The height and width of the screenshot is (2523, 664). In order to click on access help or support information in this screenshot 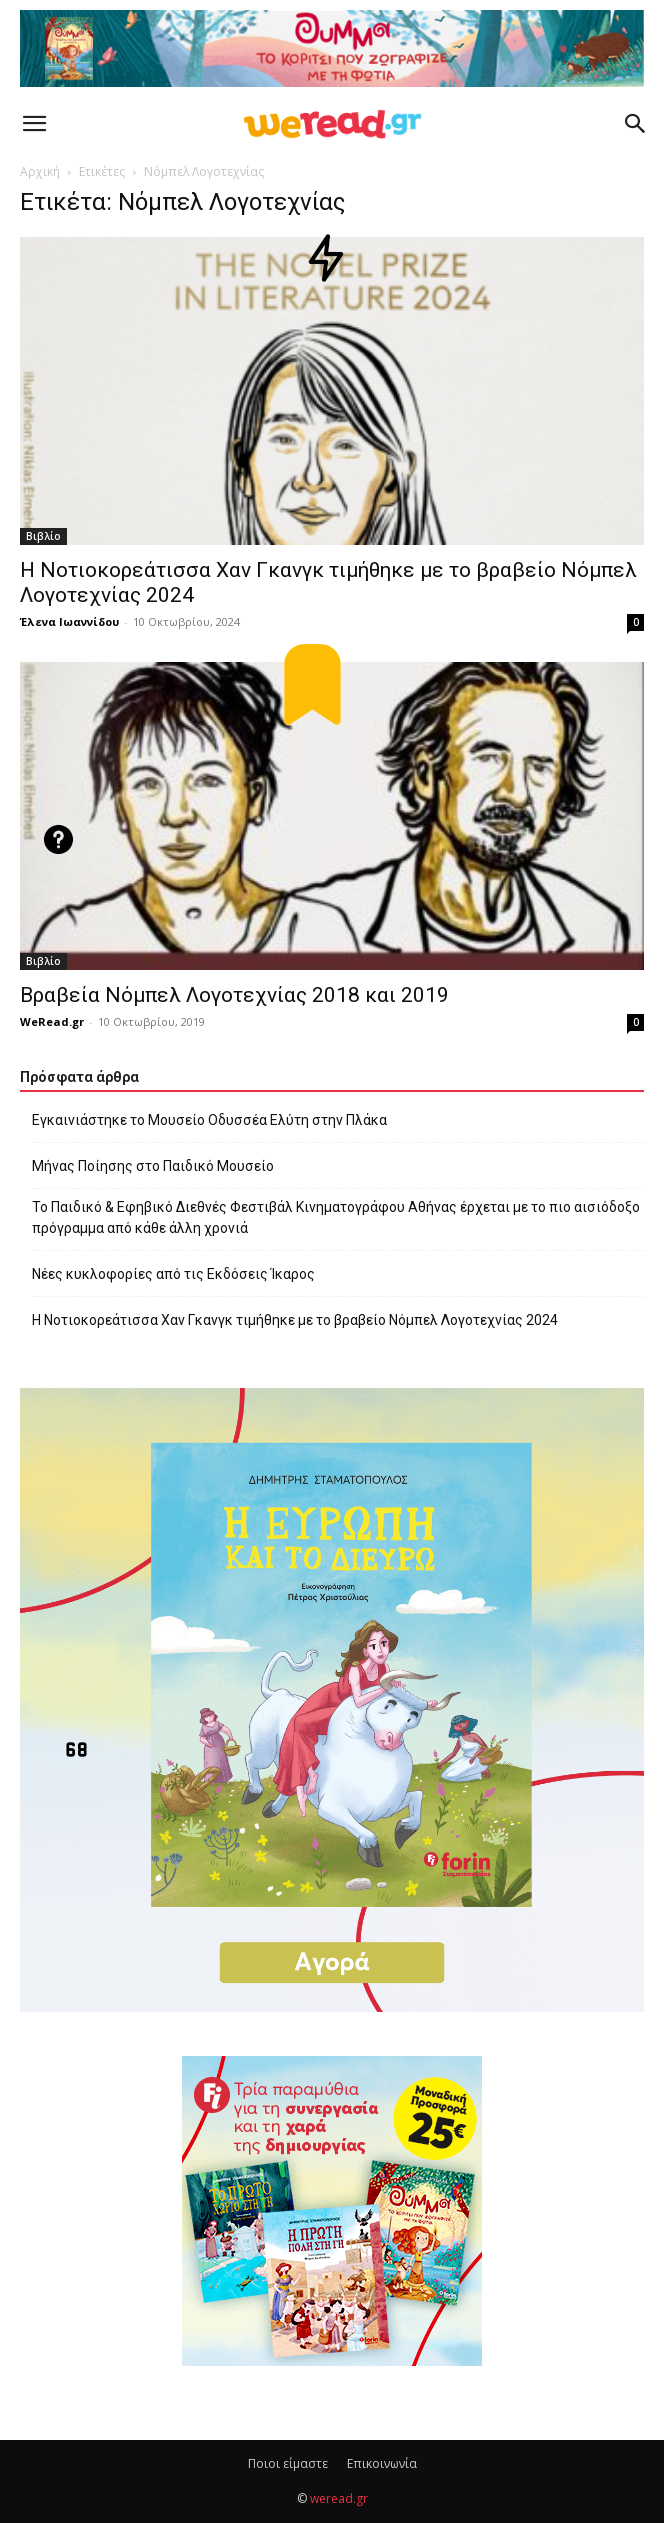, I will do `click(58, 839)`.